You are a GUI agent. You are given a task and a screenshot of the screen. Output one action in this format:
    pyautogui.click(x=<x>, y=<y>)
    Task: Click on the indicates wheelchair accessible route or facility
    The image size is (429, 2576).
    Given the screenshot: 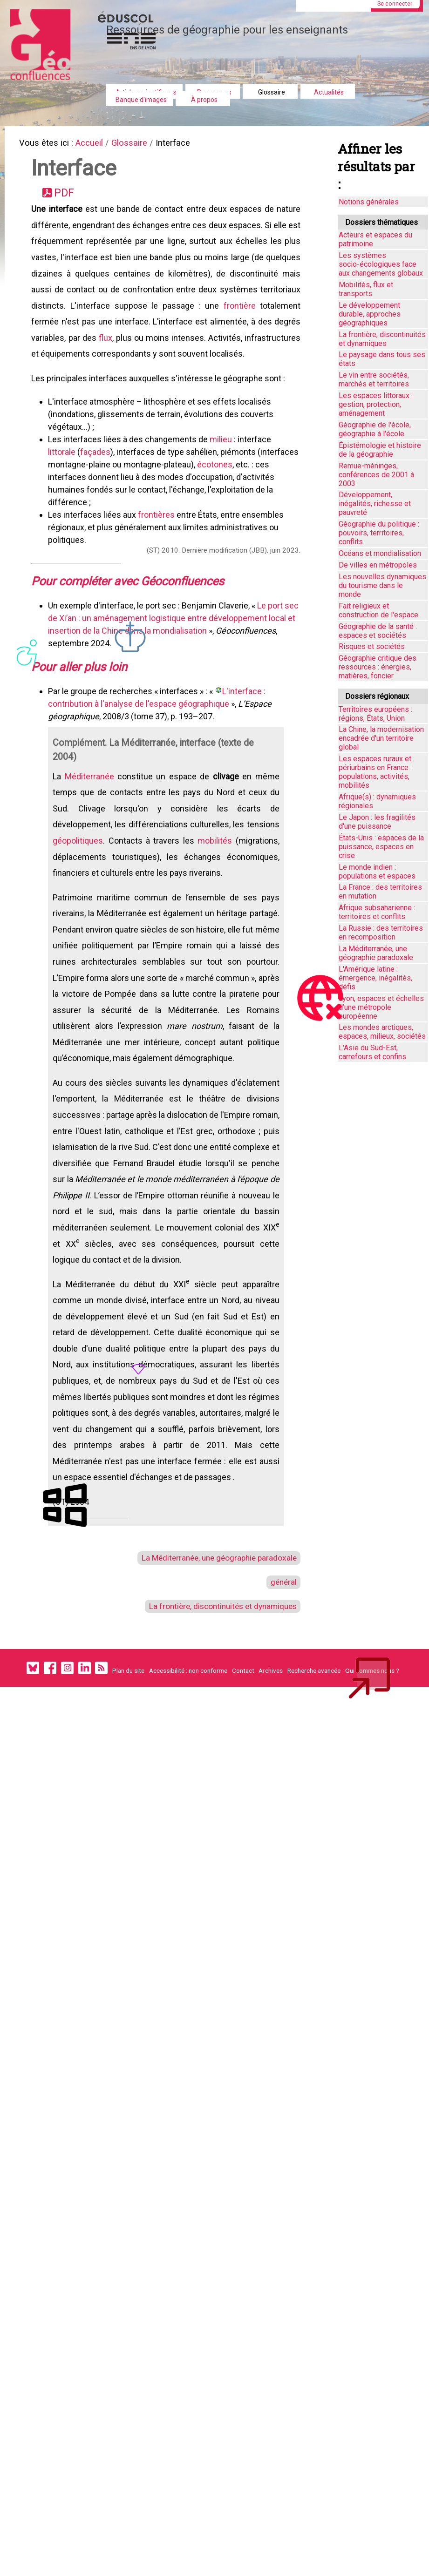 What is the action you would take?
    pyautogui.click(x=27, y=653)
    